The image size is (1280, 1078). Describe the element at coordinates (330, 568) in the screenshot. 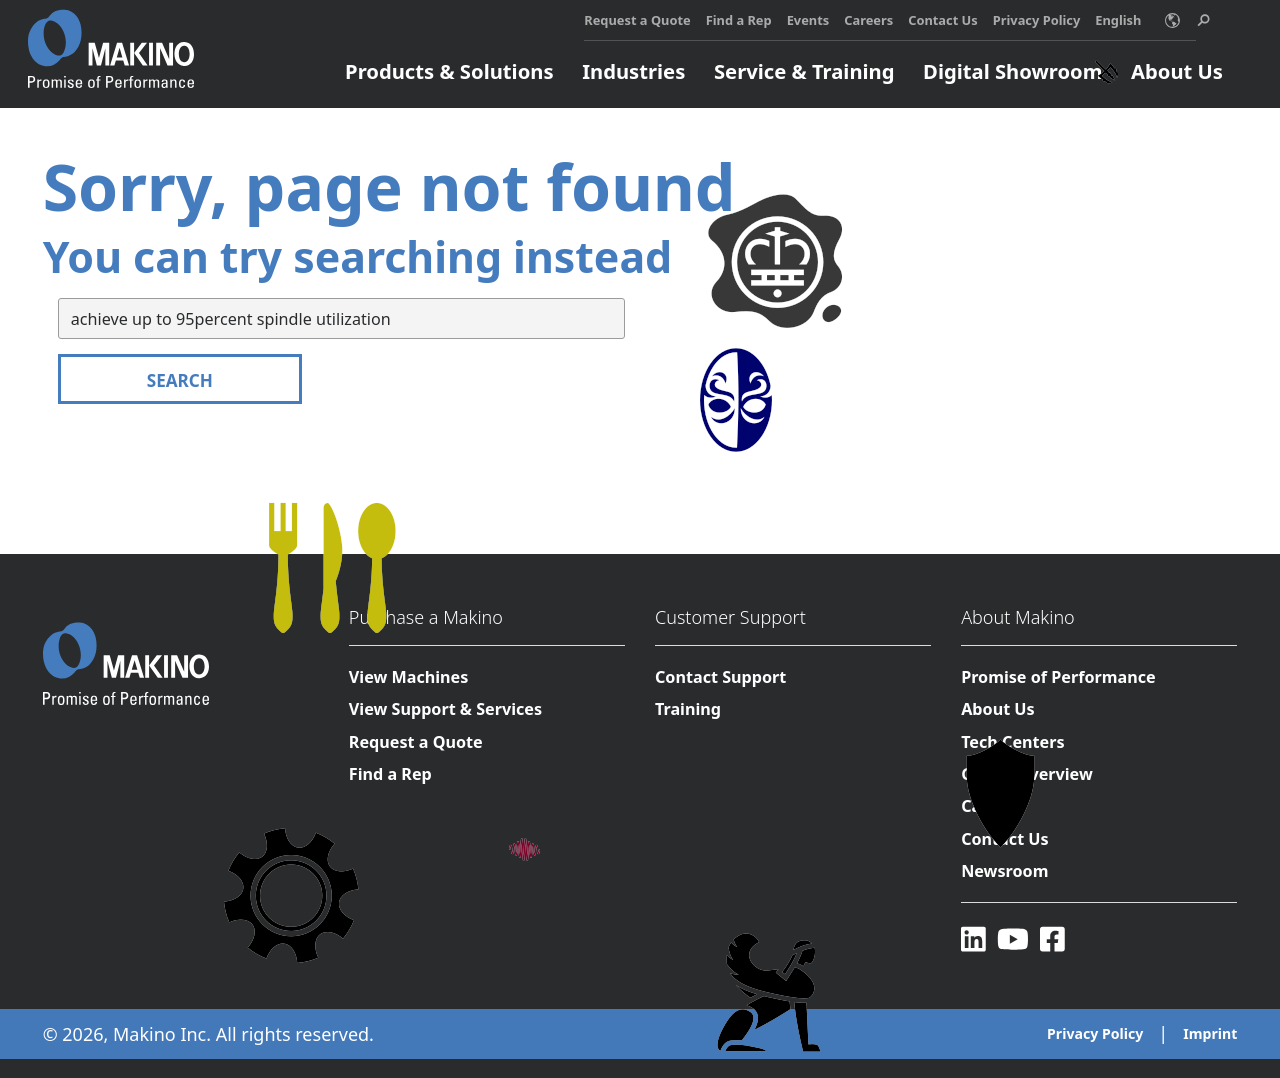

I see `view nearby restaurants or dining options` at that location.